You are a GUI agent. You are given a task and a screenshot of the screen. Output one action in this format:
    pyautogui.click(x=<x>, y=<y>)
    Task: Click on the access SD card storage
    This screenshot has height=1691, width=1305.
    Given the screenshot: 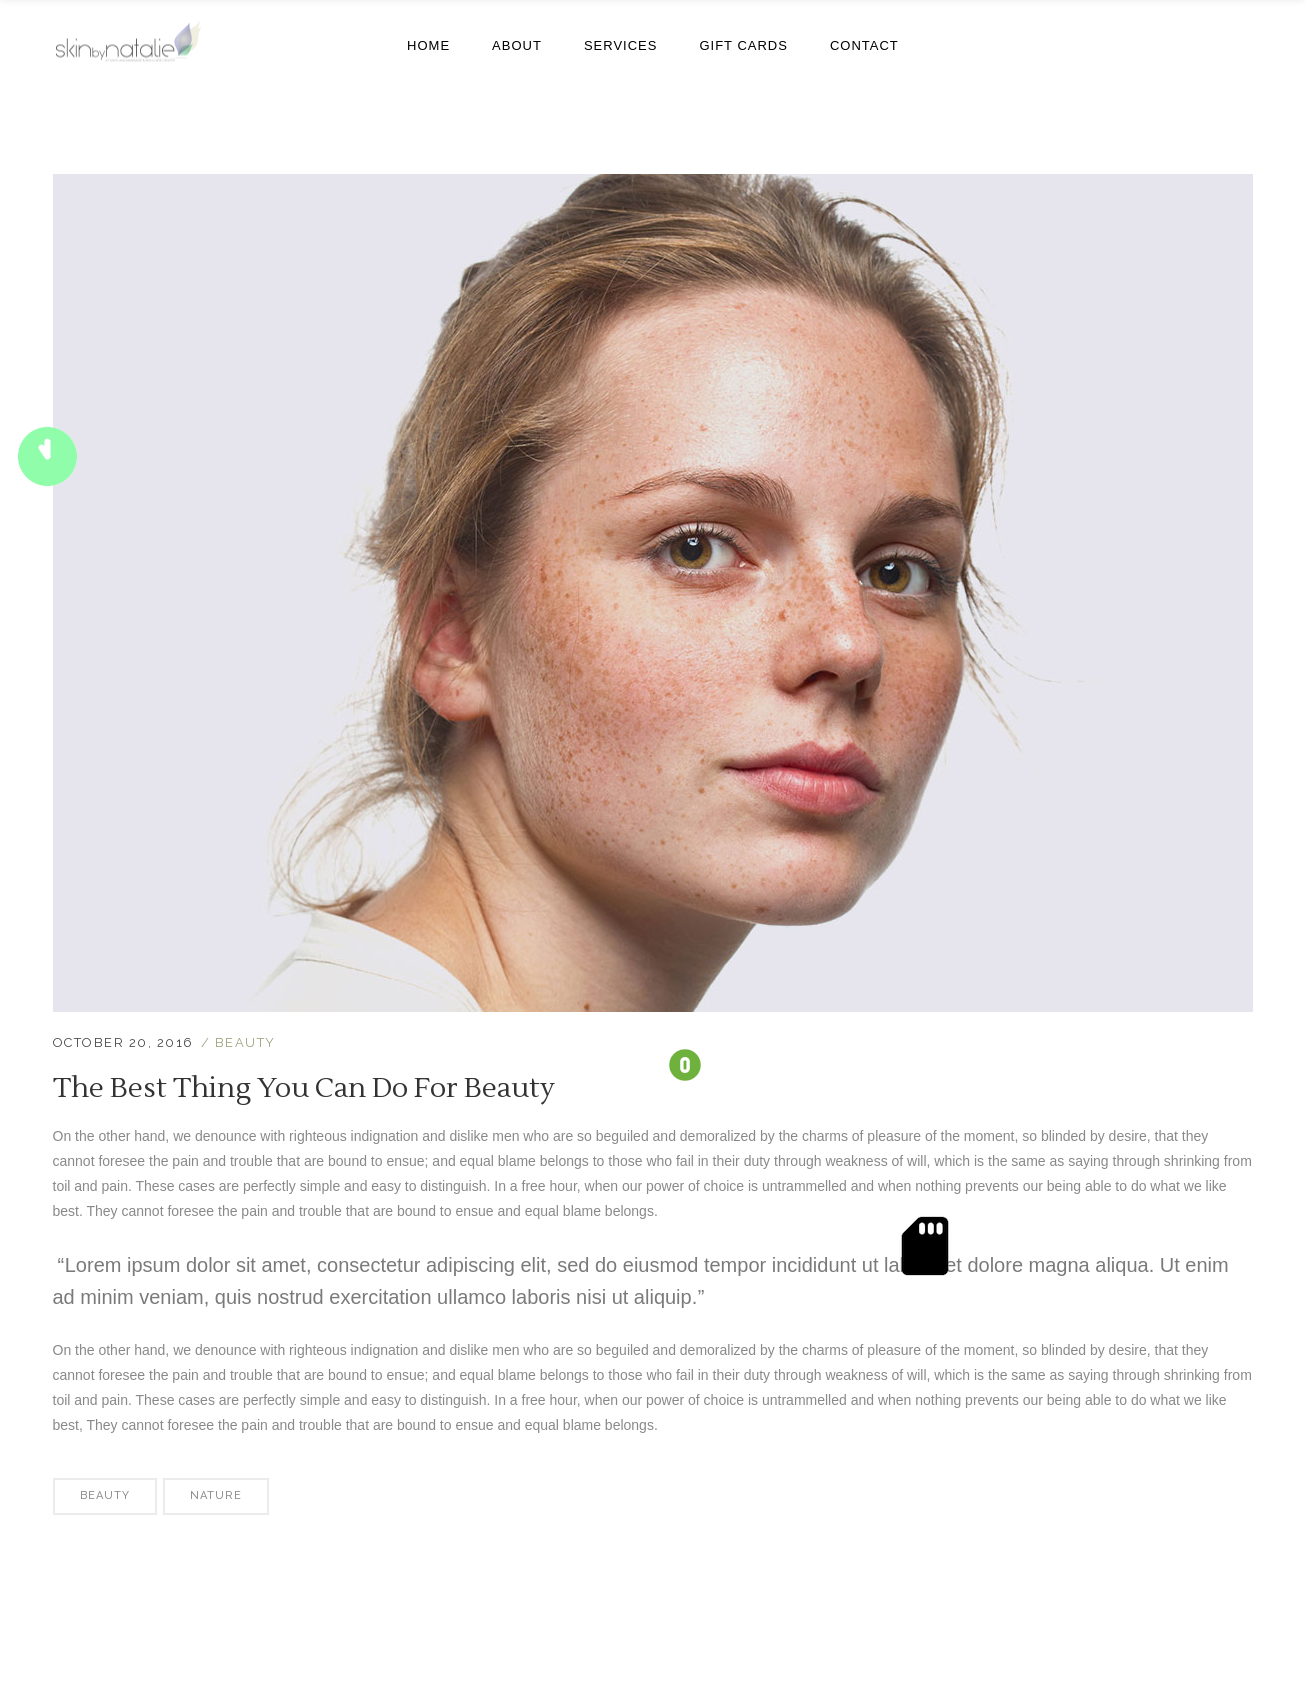 What is the action you would take?
    pyautogui.click(x=925, y=1246)
    